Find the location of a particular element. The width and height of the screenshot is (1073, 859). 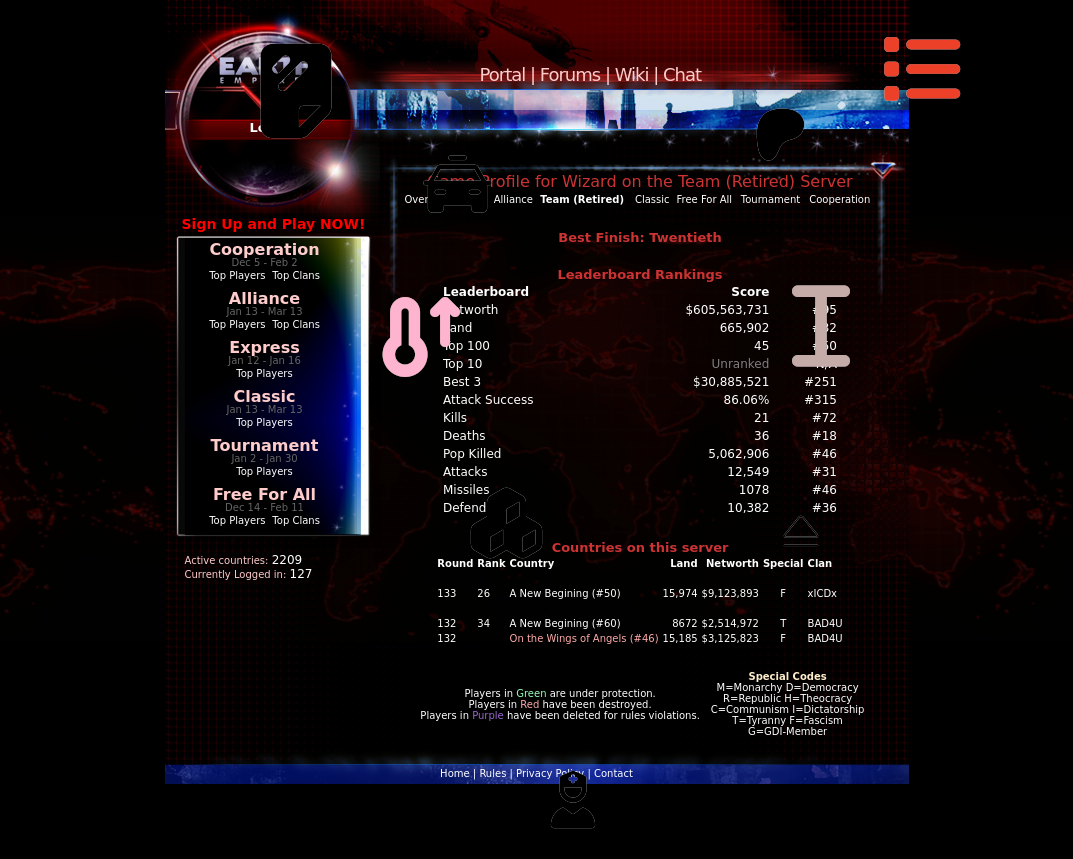

link to patreon profile is located at coordinates (780, 134).